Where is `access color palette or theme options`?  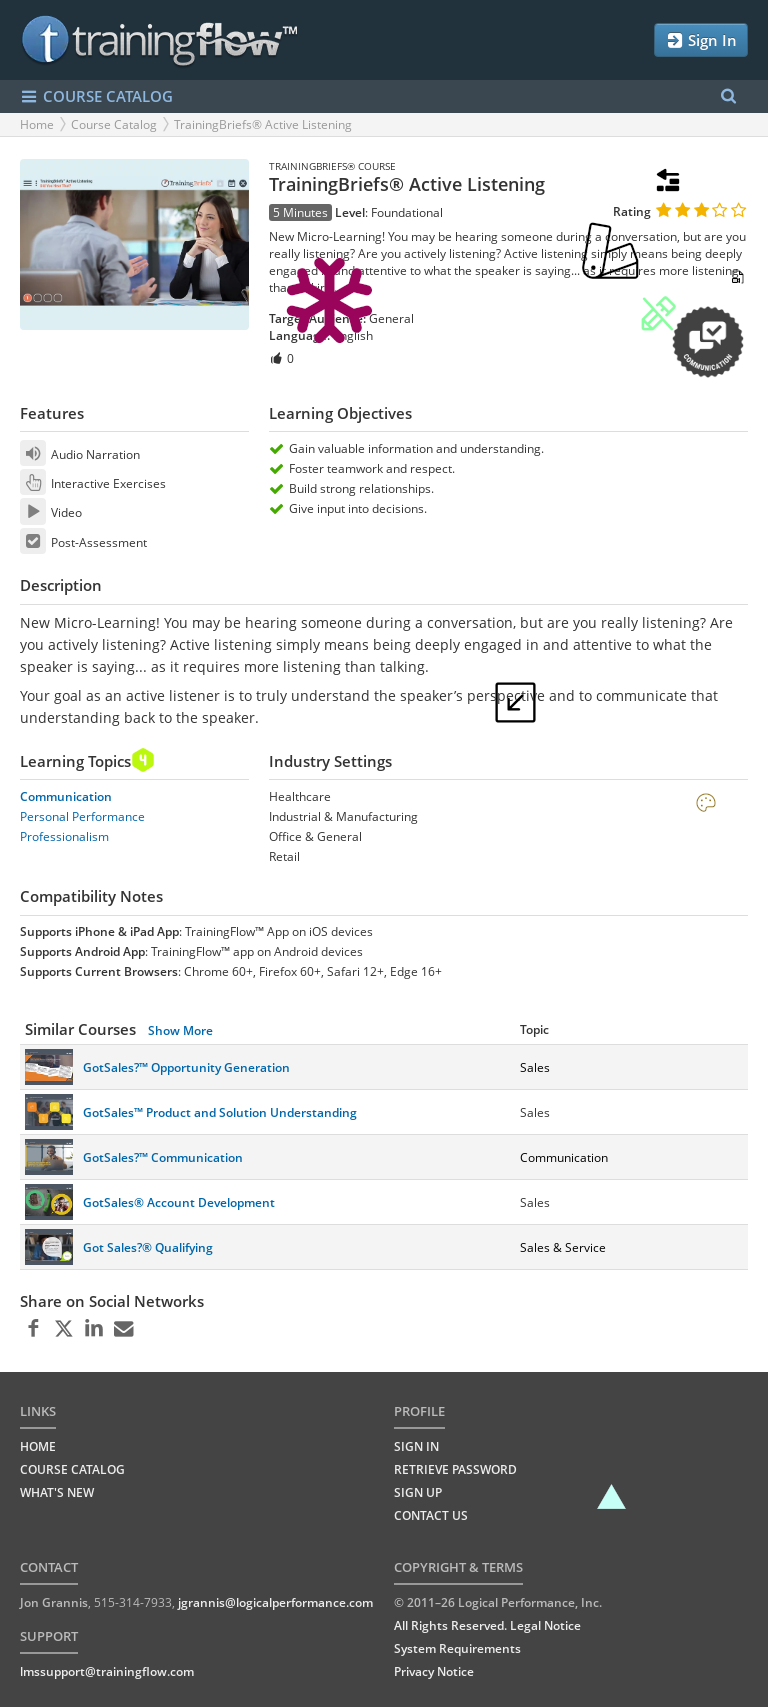 access color palette or theme options is located at coordinates (608, 253).